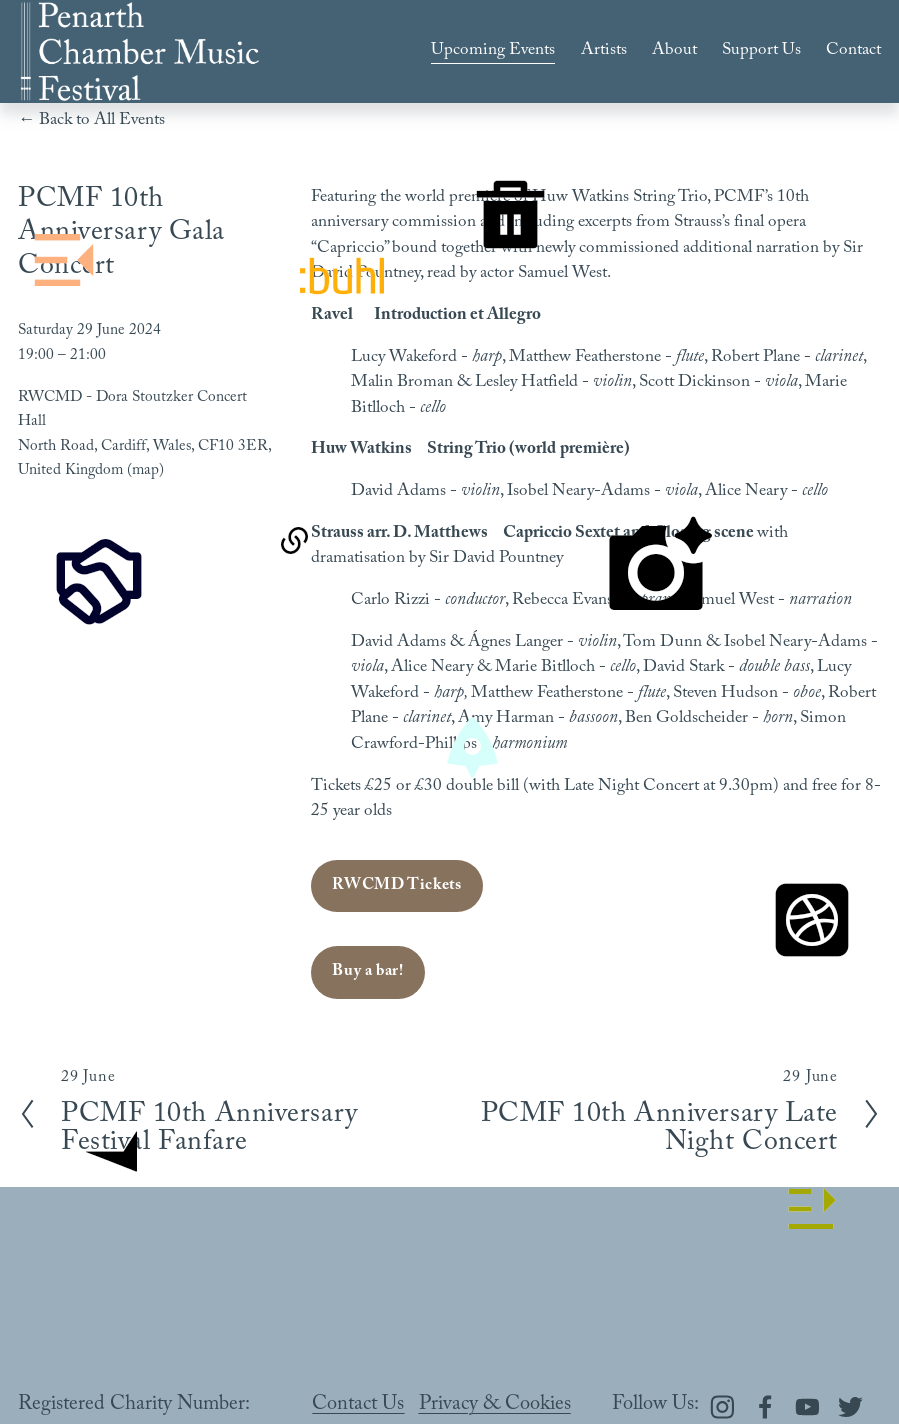 The image size is (899, 1424). I want to click on access AI-powered camera features, so click(656, 568).